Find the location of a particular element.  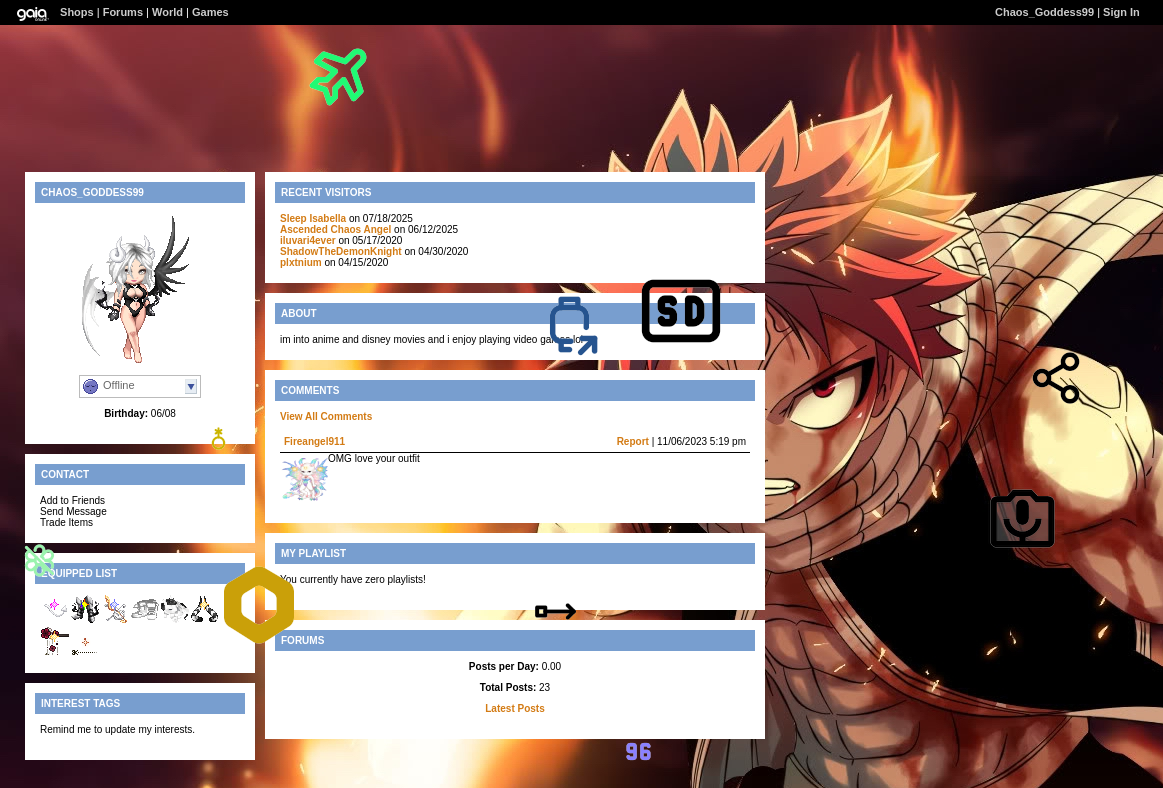

displays the number 96 as a label or count indicator is located at coordinates (638, 751).